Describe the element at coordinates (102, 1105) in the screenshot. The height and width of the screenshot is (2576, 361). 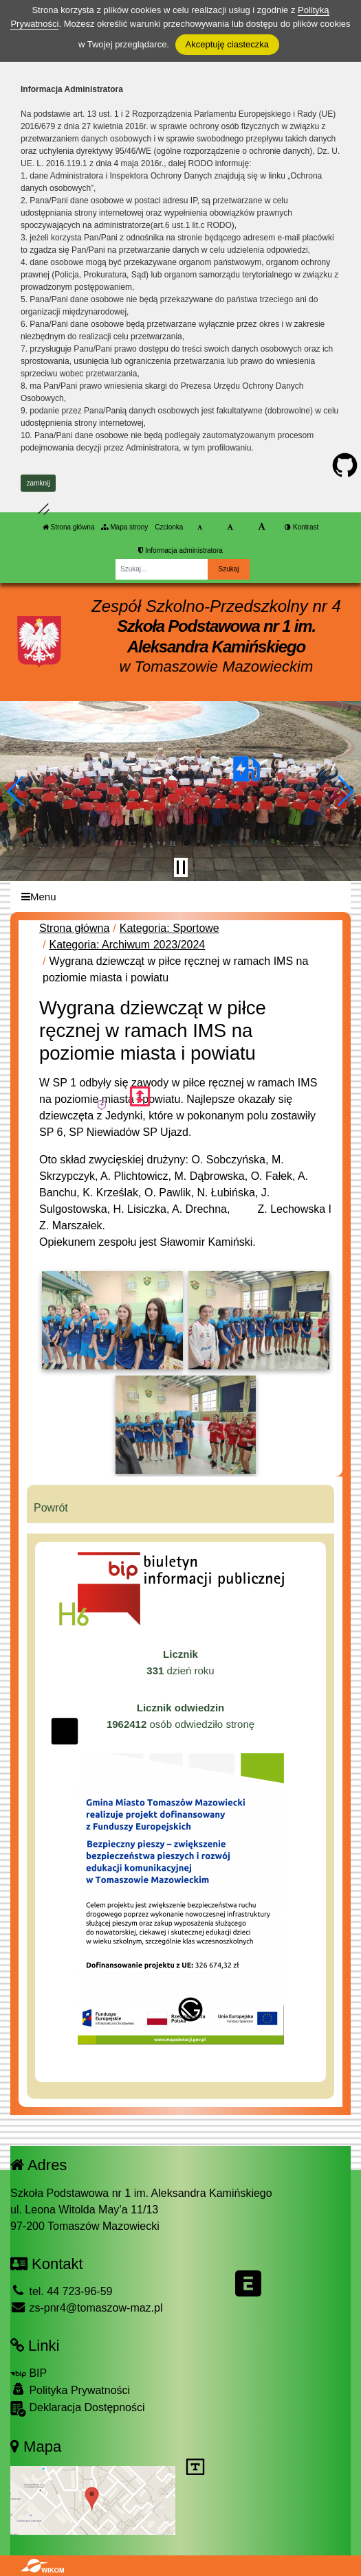
I see `add security protection or shield` at that location.